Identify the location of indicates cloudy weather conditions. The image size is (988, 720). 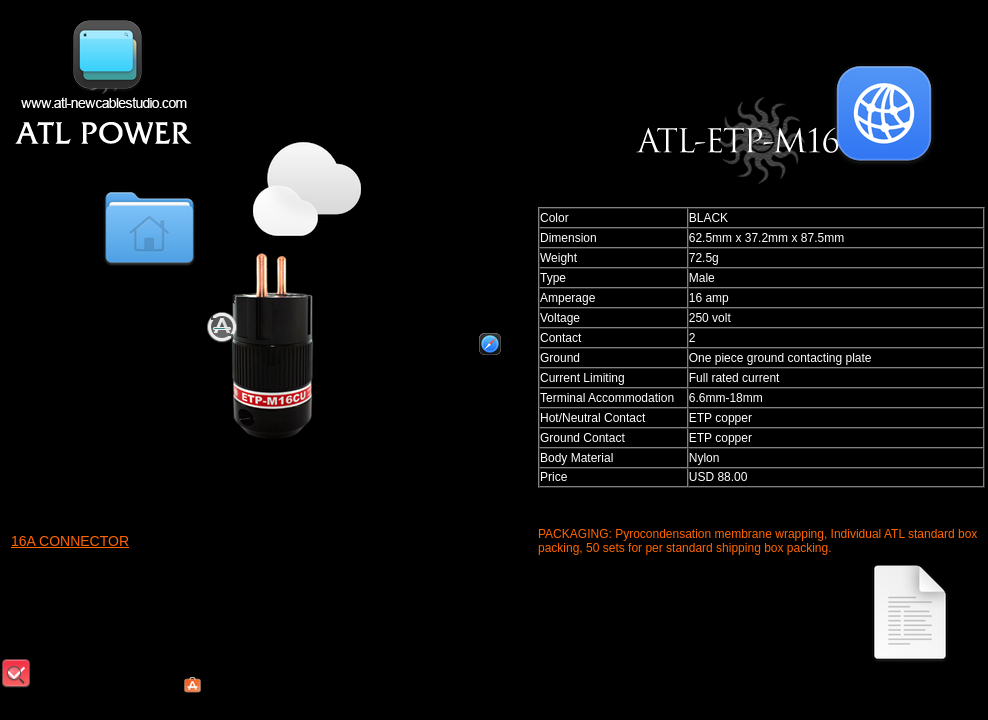
(307, 189).